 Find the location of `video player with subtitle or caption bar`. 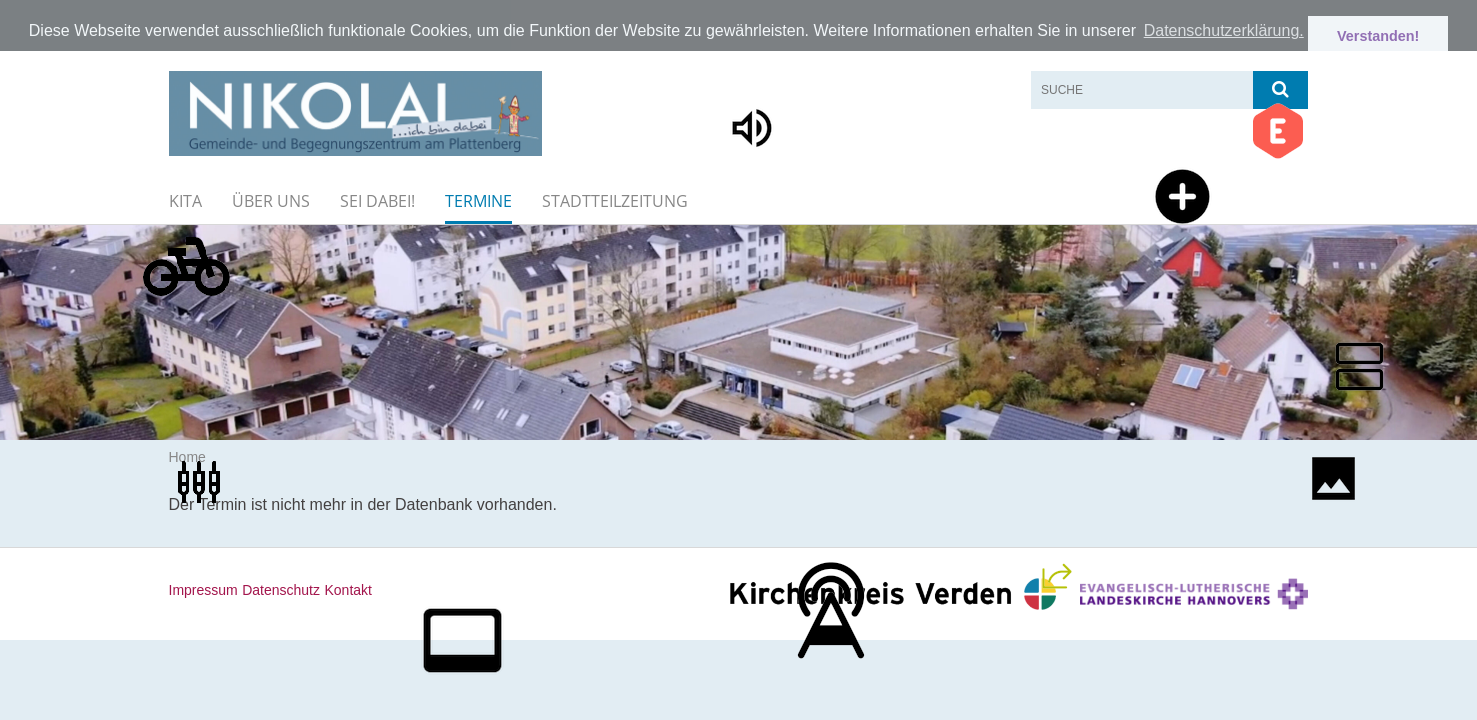

video player with subtitle or caption bar is located at coordinates (462, 640).